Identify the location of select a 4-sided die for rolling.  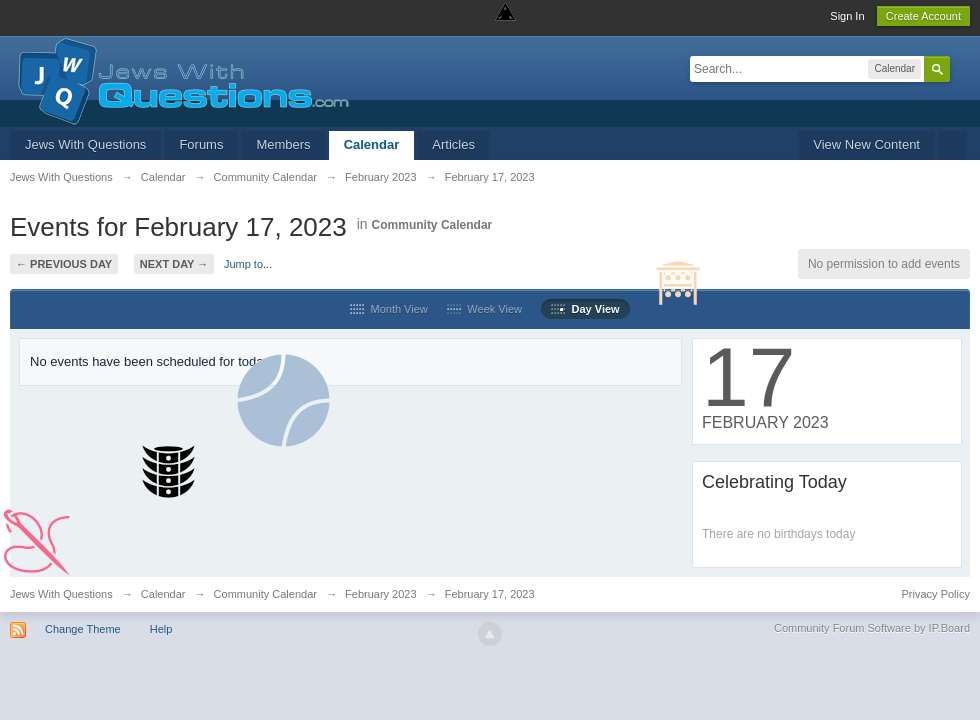
(505, 11).